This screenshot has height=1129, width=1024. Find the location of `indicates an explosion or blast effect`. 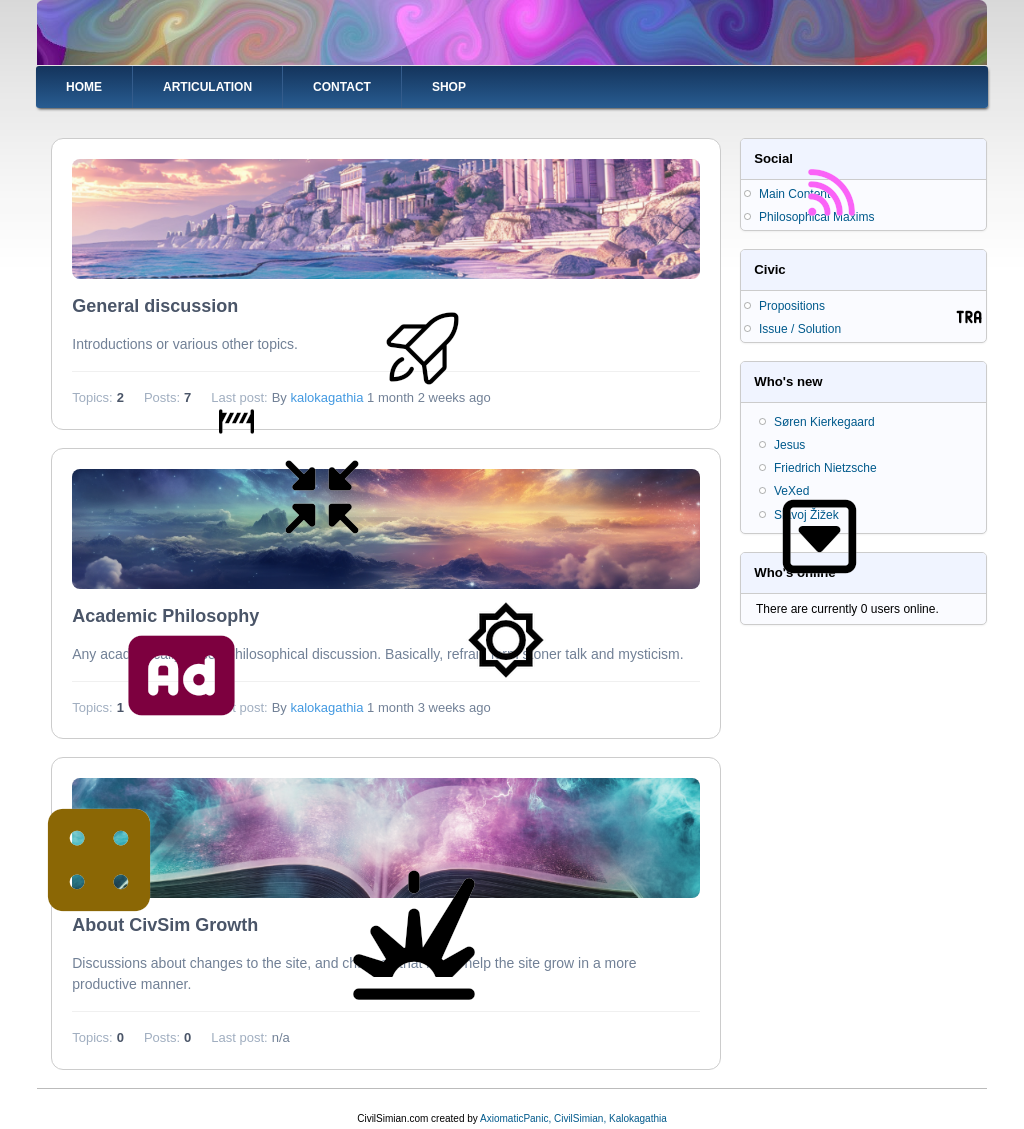

indicates an explosion or blast effect is located at coordinates (414, 939).